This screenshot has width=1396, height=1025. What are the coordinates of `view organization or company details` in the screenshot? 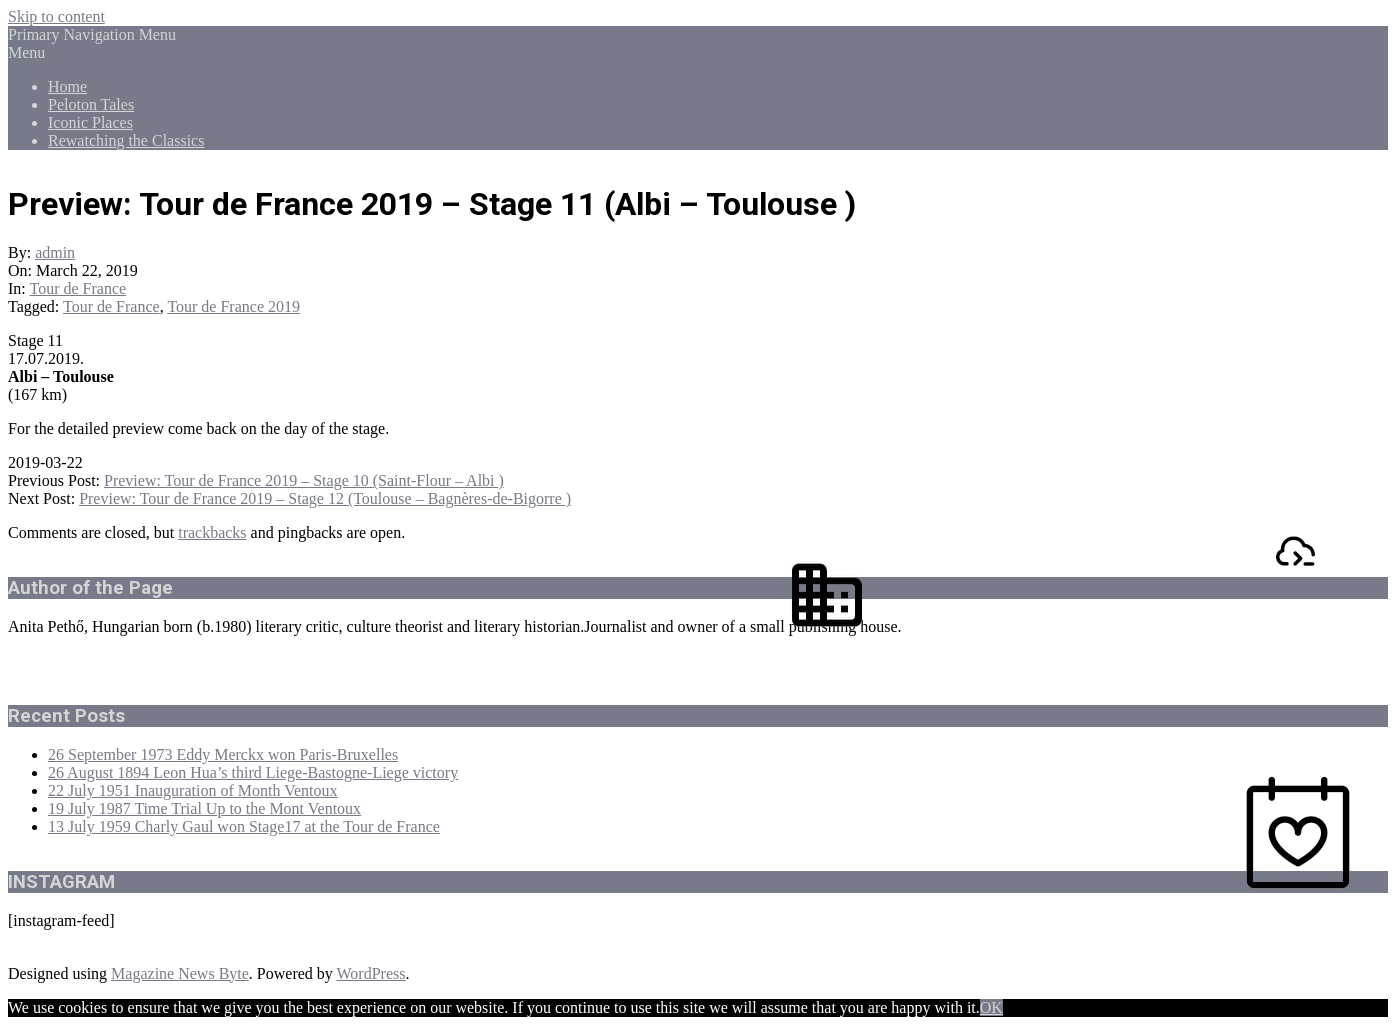 It's located at (827, 595).